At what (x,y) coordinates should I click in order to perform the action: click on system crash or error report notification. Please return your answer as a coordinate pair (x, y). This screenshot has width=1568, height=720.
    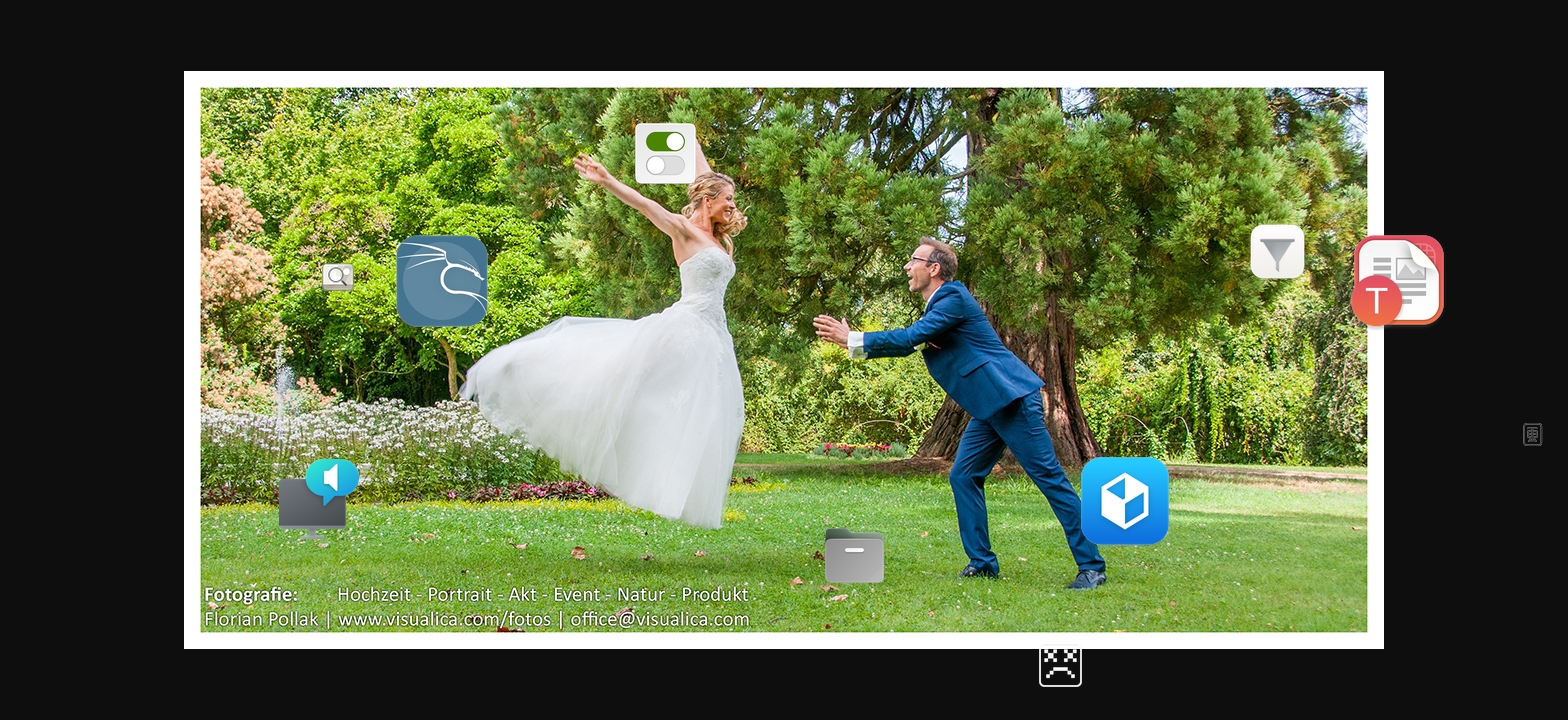
    Looking at the image, I should click on (1060, 665).